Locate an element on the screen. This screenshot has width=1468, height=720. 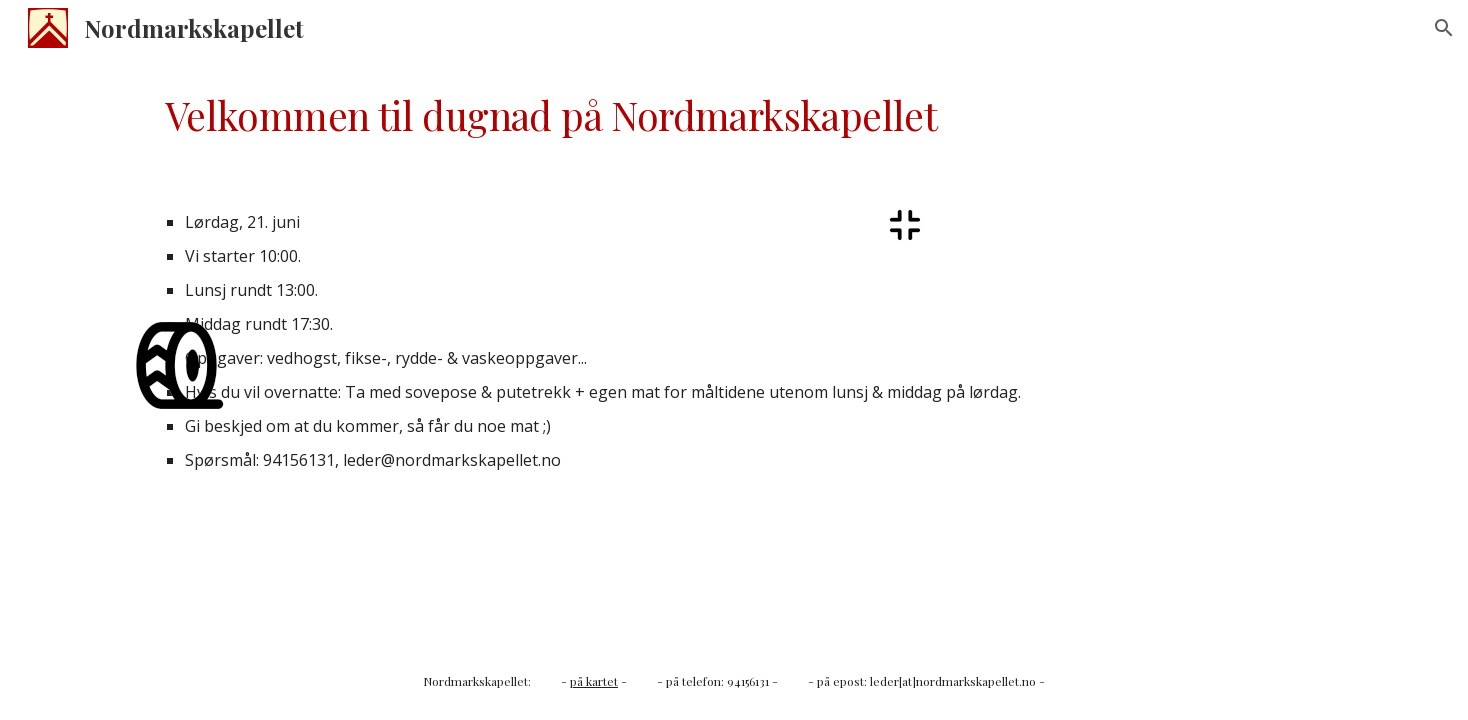
exit fullscreen mode is located at coordinates (905, 225).